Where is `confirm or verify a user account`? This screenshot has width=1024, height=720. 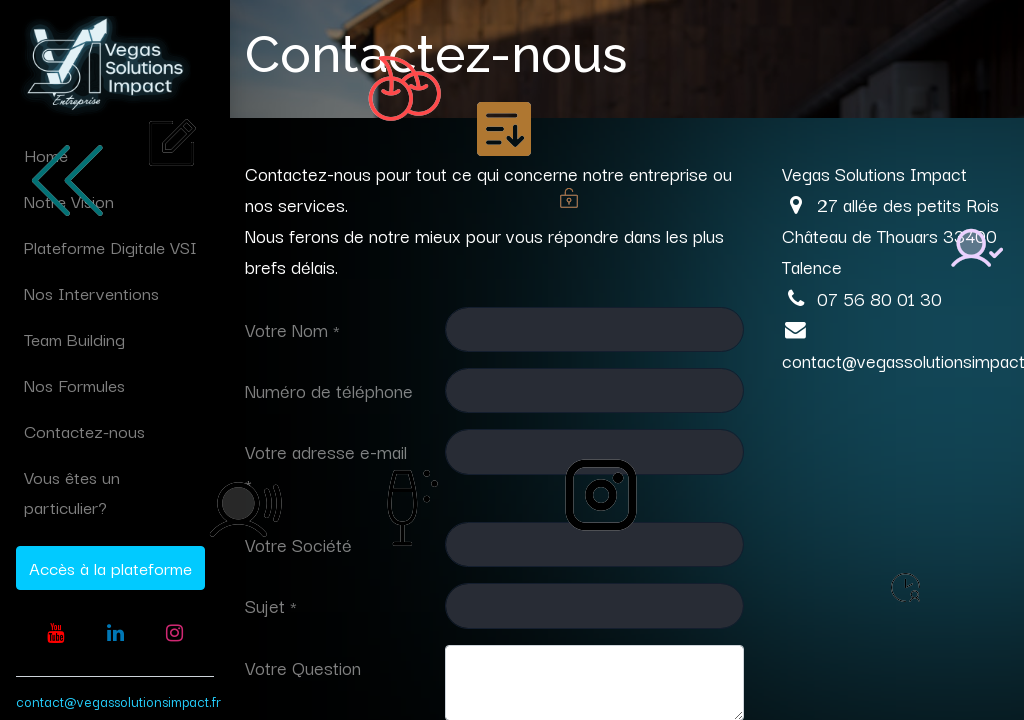
confirm or verify a user account is located at coordinates (975, 249).